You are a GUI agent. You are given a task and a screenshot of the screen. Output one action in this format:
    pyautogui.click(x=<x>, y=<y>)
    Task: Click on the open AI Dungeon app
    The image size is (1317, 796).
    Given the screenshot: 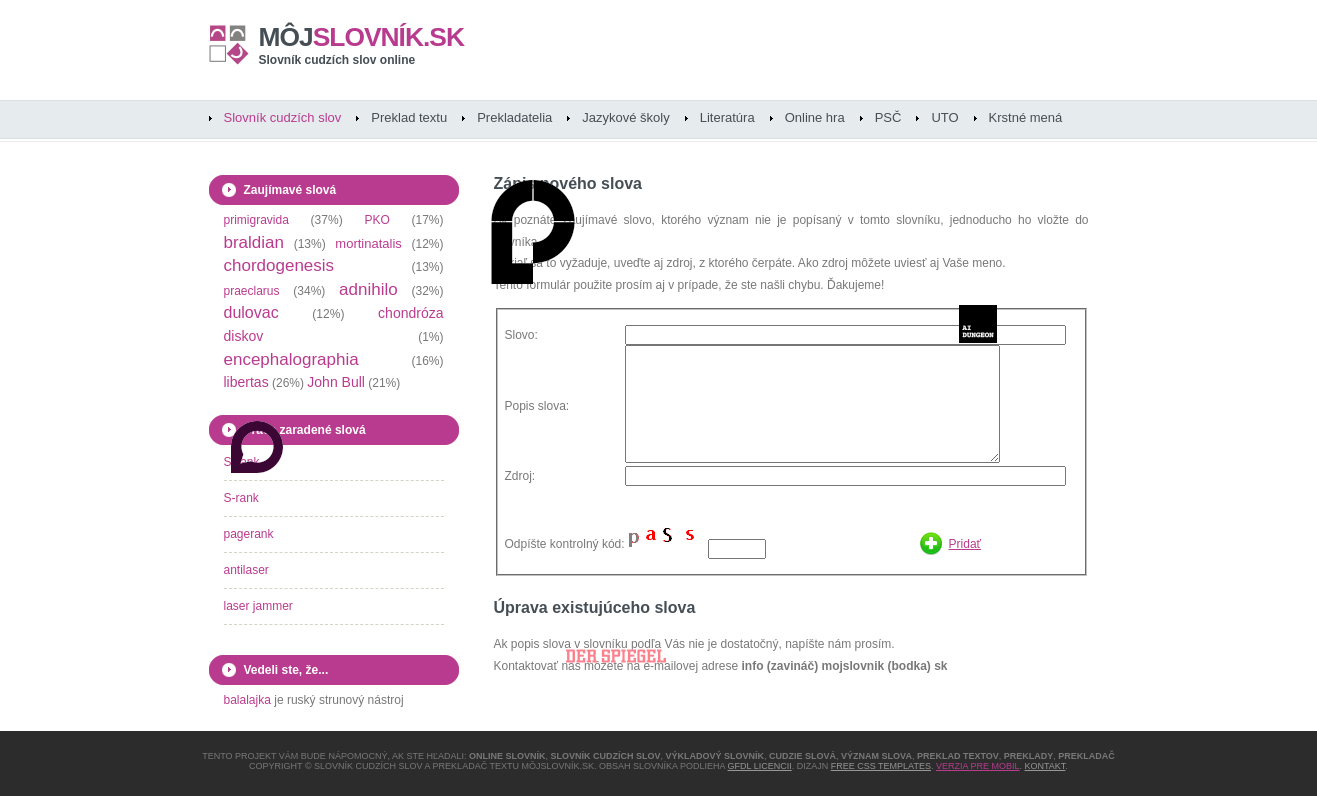 What is the action you would take?
    pyautogui.click(x=978, y=324)
    